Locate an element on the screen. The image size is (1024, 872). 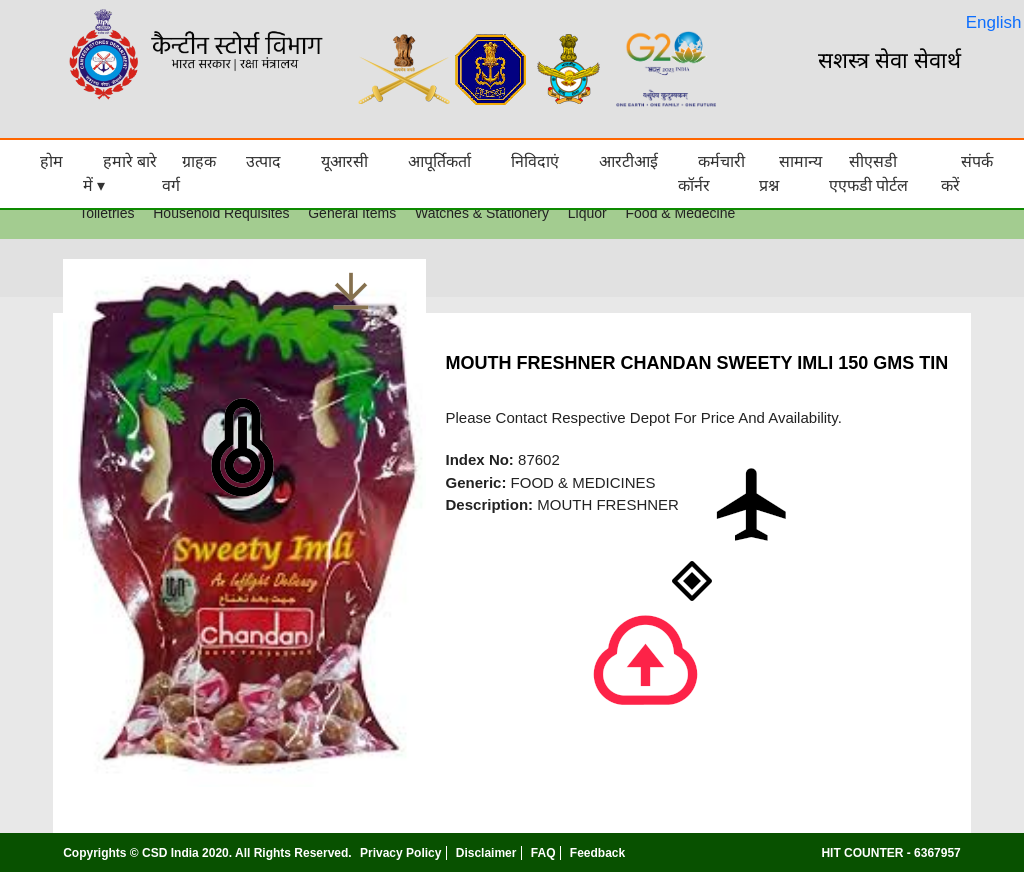
indicates high temperature reading is located at coordinates (242, 447).